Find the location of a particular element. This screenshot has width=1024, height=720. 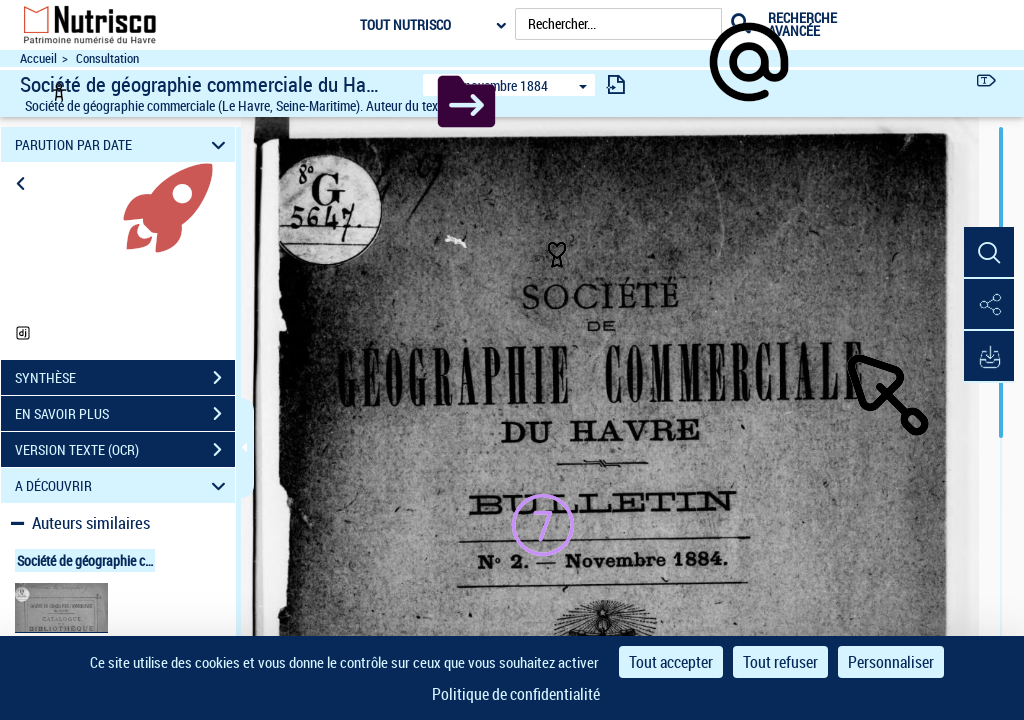

access a linked submodule or external repository is located at coordinates (466, 101).